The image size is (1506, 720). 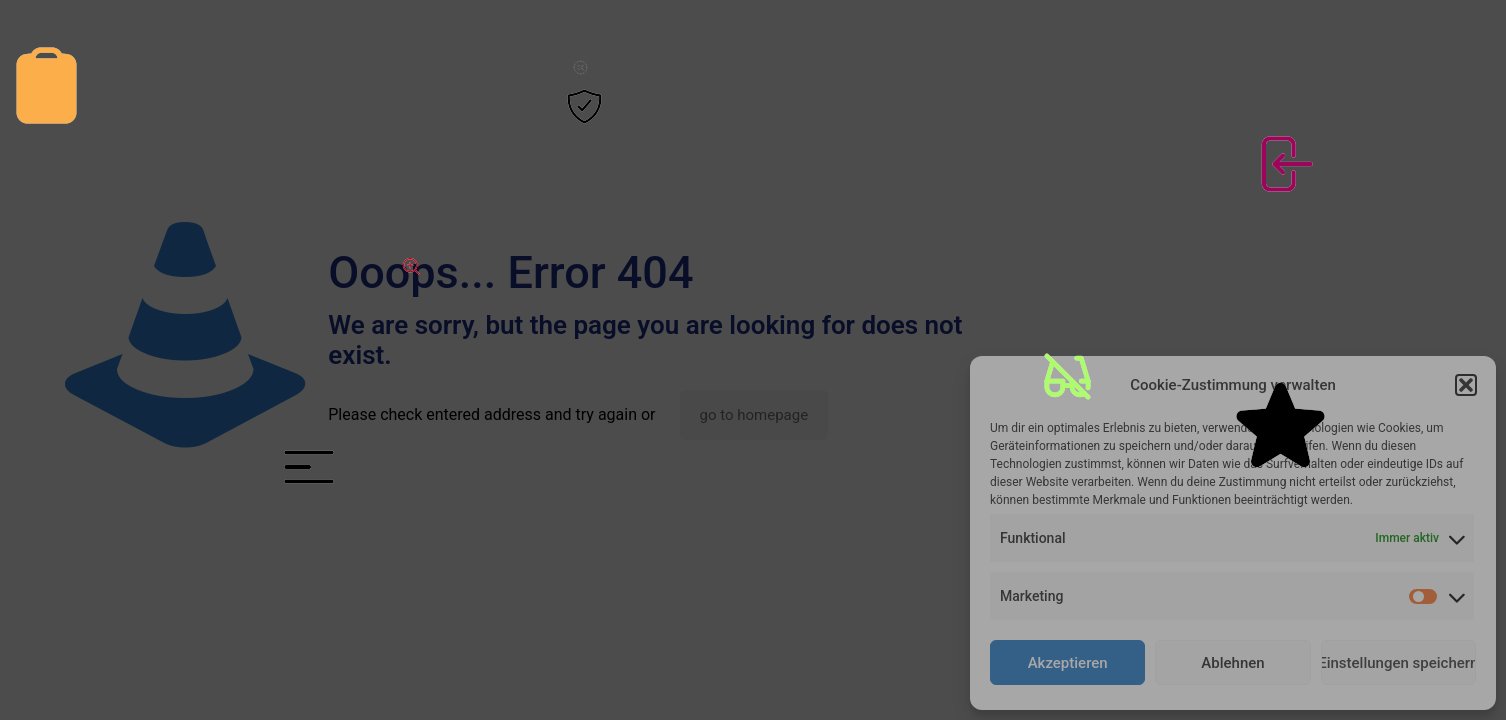 I want to click on log out of your account, so click(x=1283, y=164).